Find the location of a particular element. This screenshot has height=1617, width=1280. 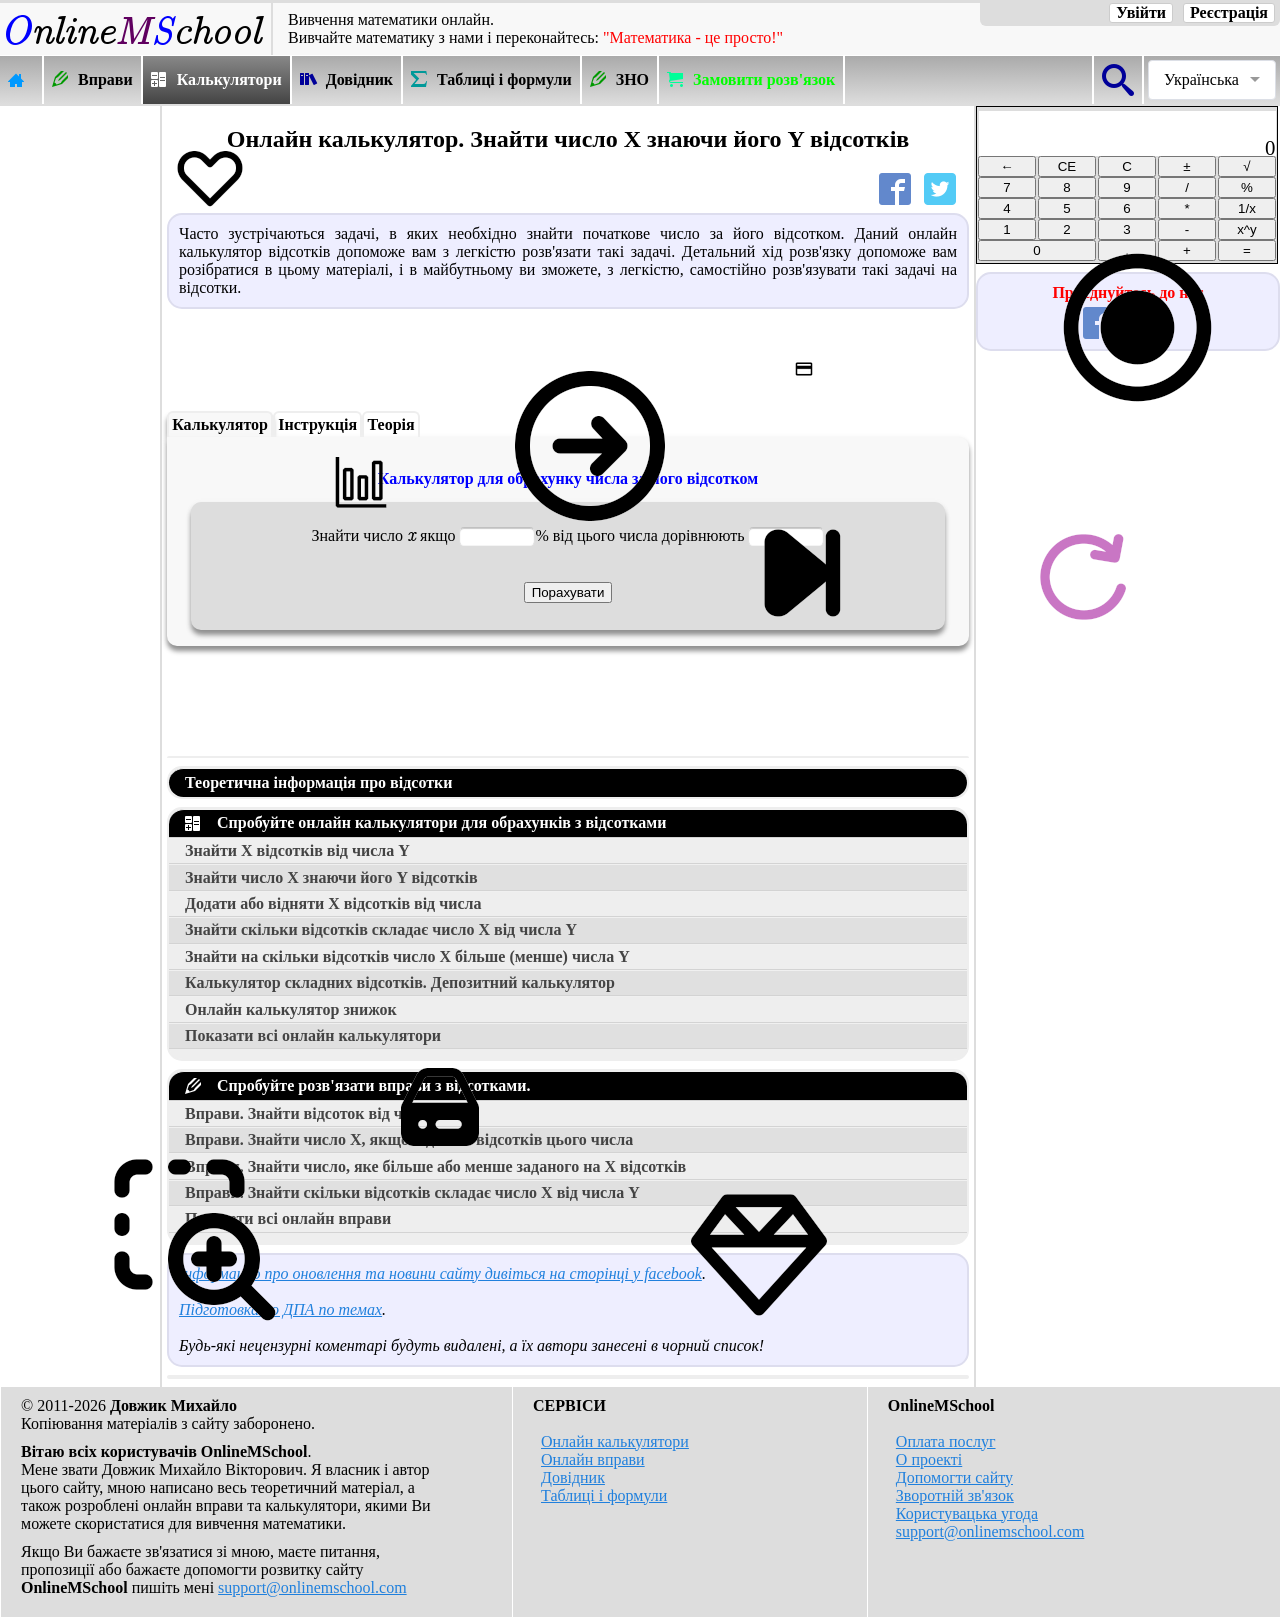

add to favorites is located at coordinates (210, 177).